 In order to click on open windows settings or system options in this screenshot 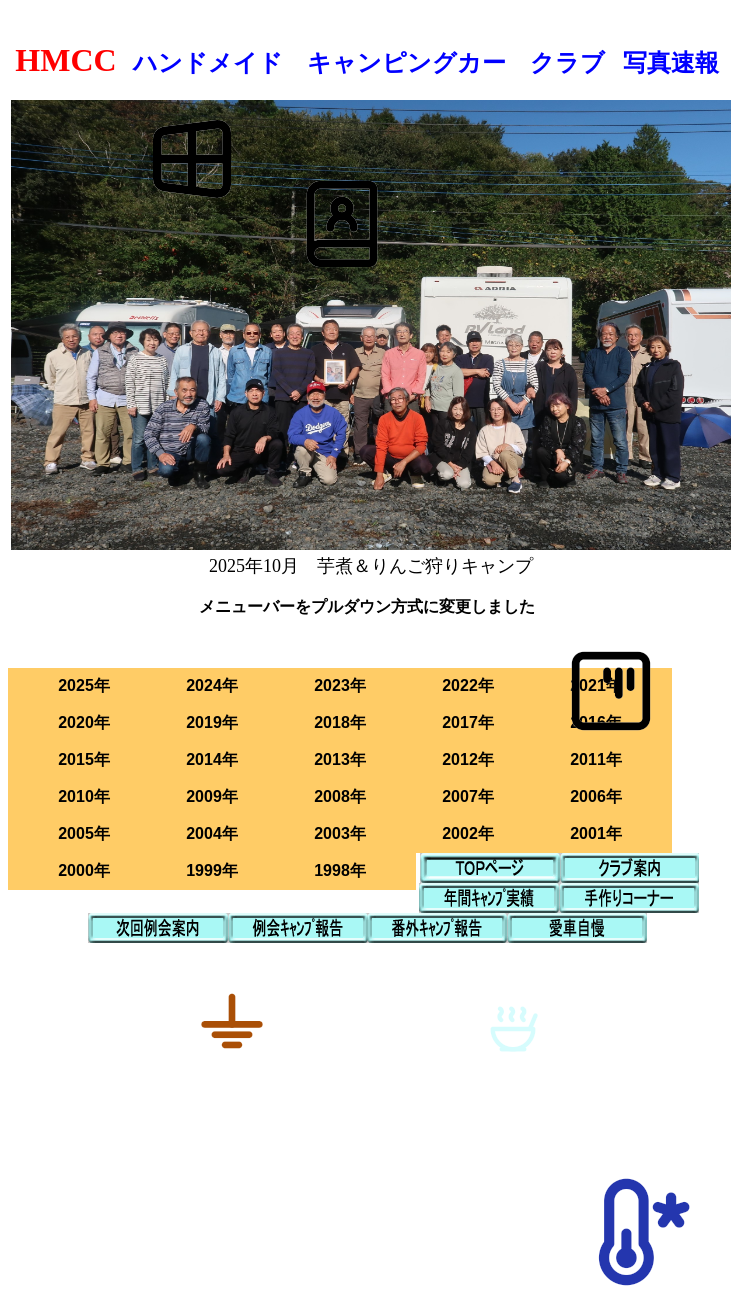, I will do `click(192, 159)`.